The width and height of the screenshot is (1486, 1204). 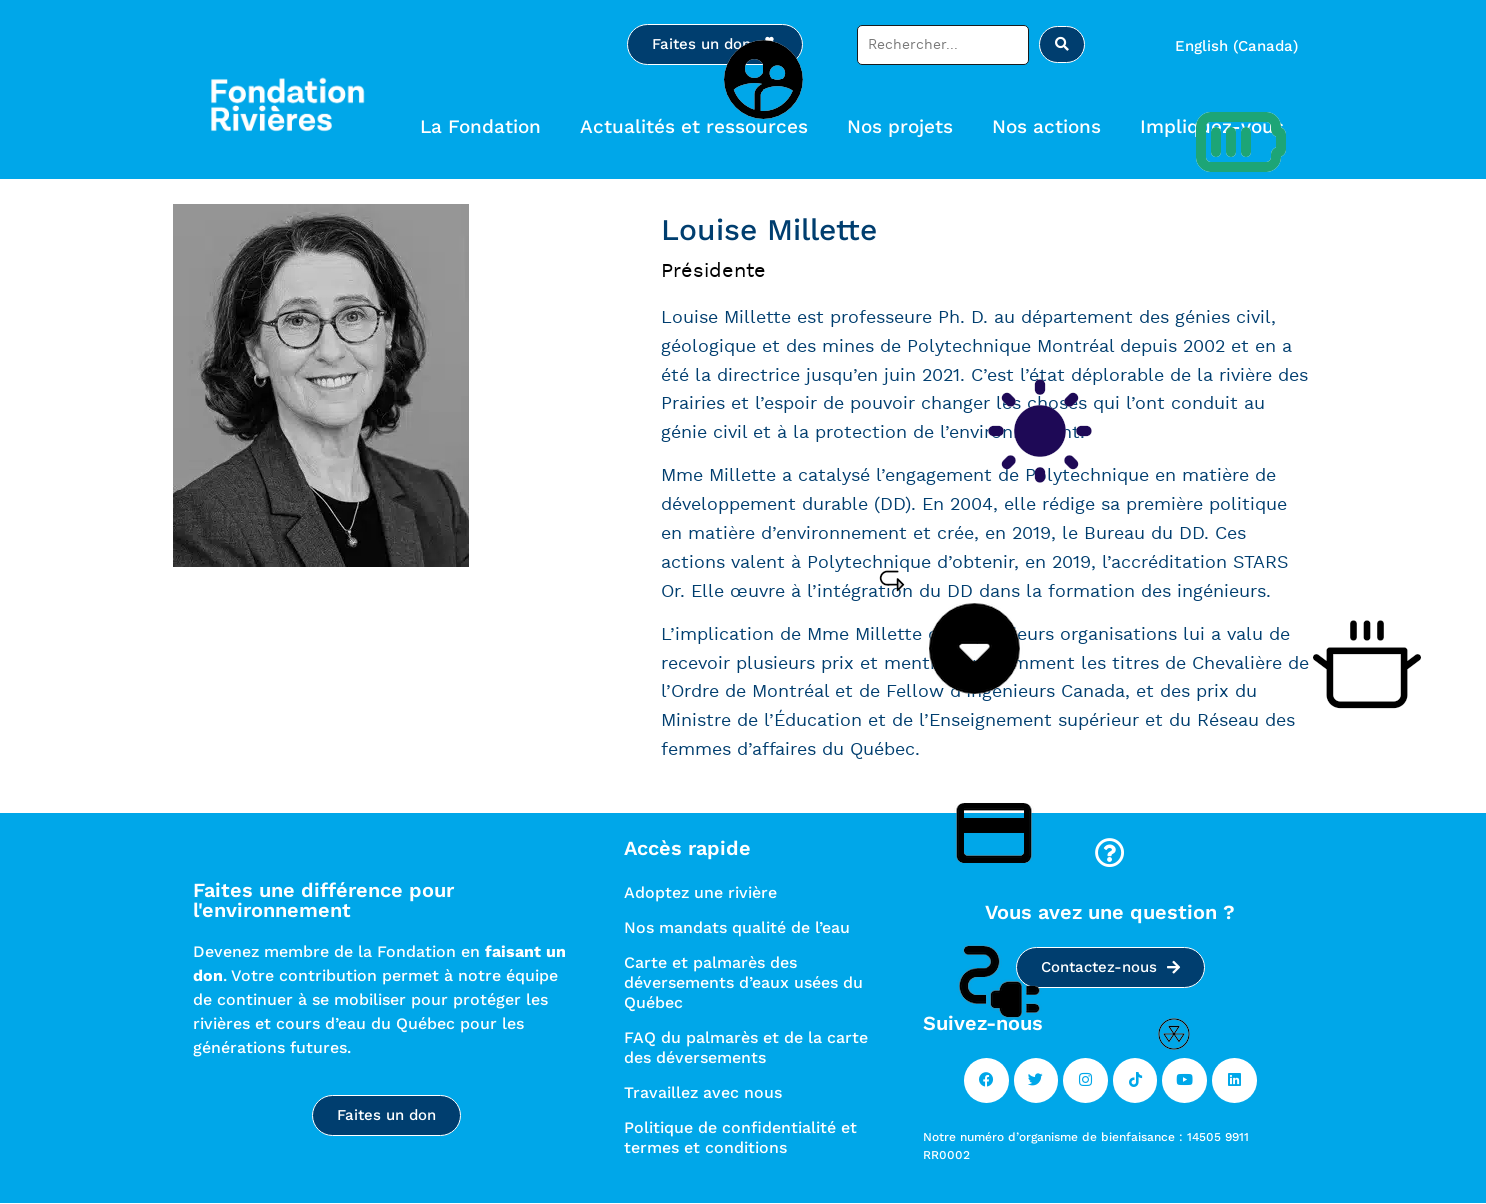 What do you see at coordinates (892, 580) in the screenshot?
I see `redo or repeat the last action` at bounding box center [892, 580].